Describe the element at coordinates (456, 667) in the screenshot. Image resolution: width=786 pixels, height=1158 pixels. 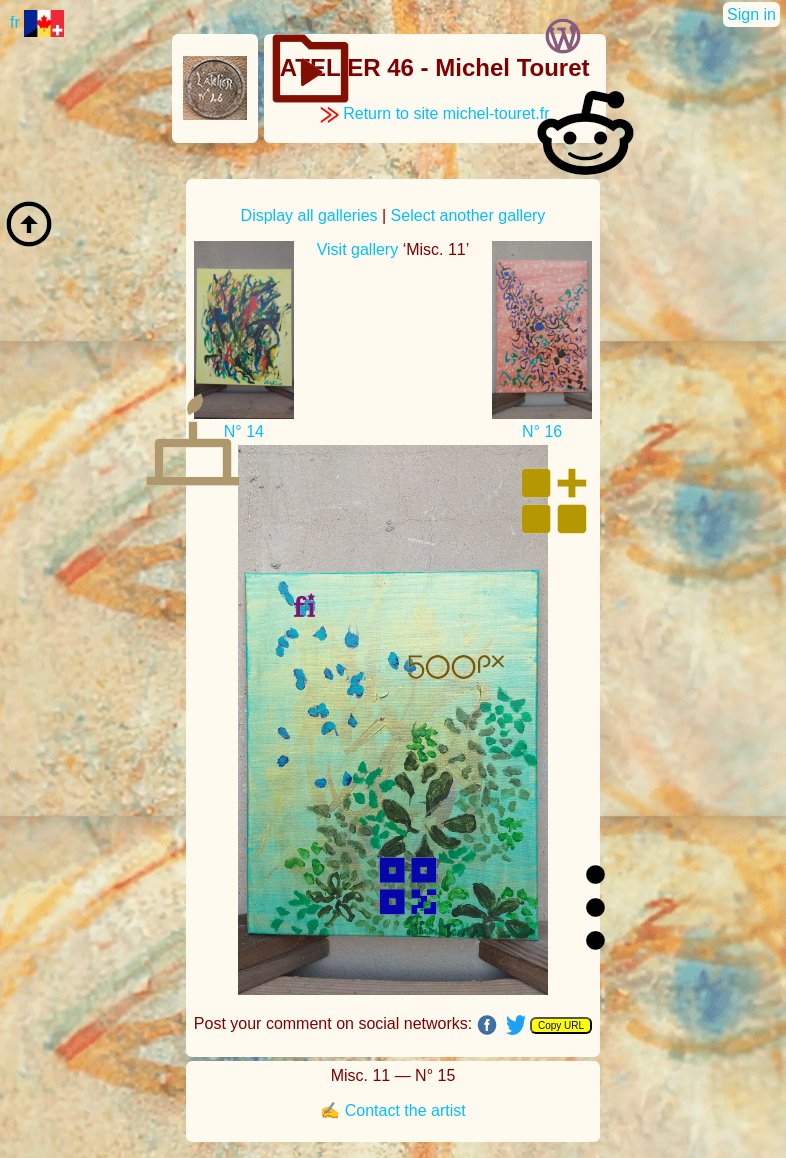
I see `open the 500px photography platform` at that location.